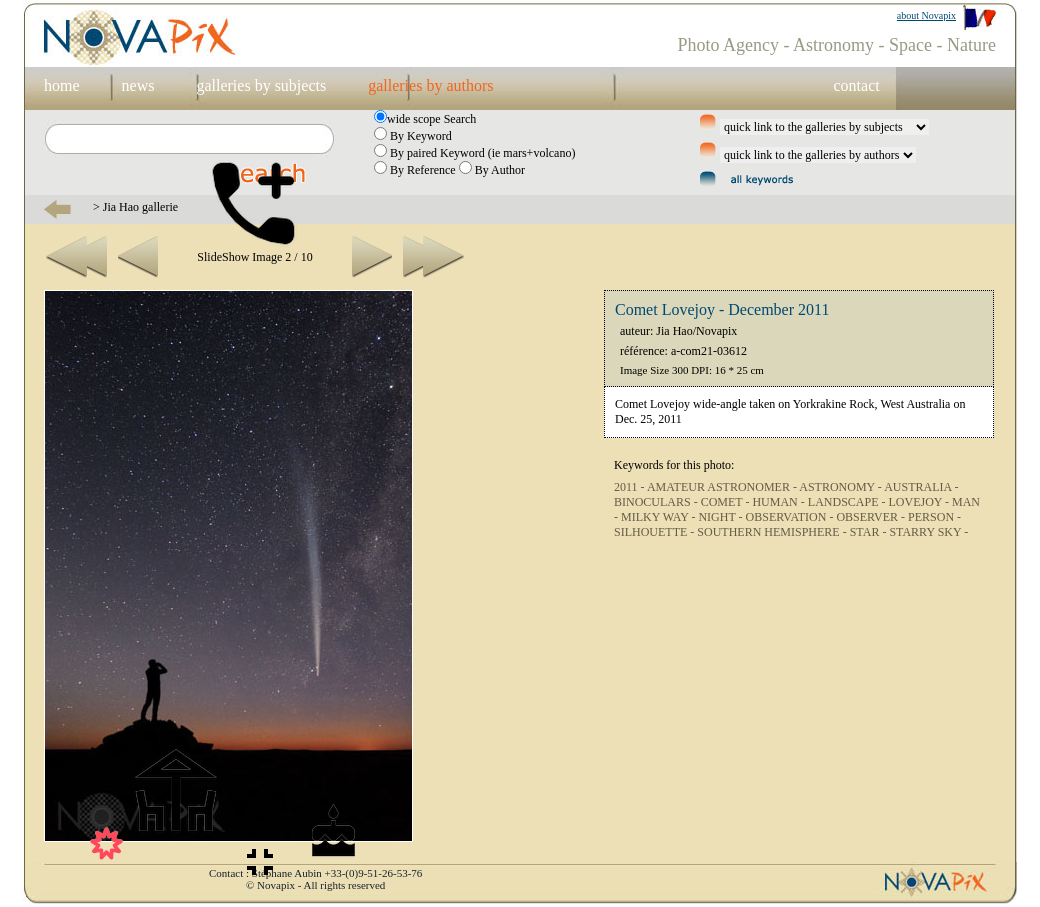 The height and width of the screenshot is (907, 1040). What do you see at coordinates (333, 832) in the screenshot?
I see `view birthday reminders` at bounding box center [333, 832].